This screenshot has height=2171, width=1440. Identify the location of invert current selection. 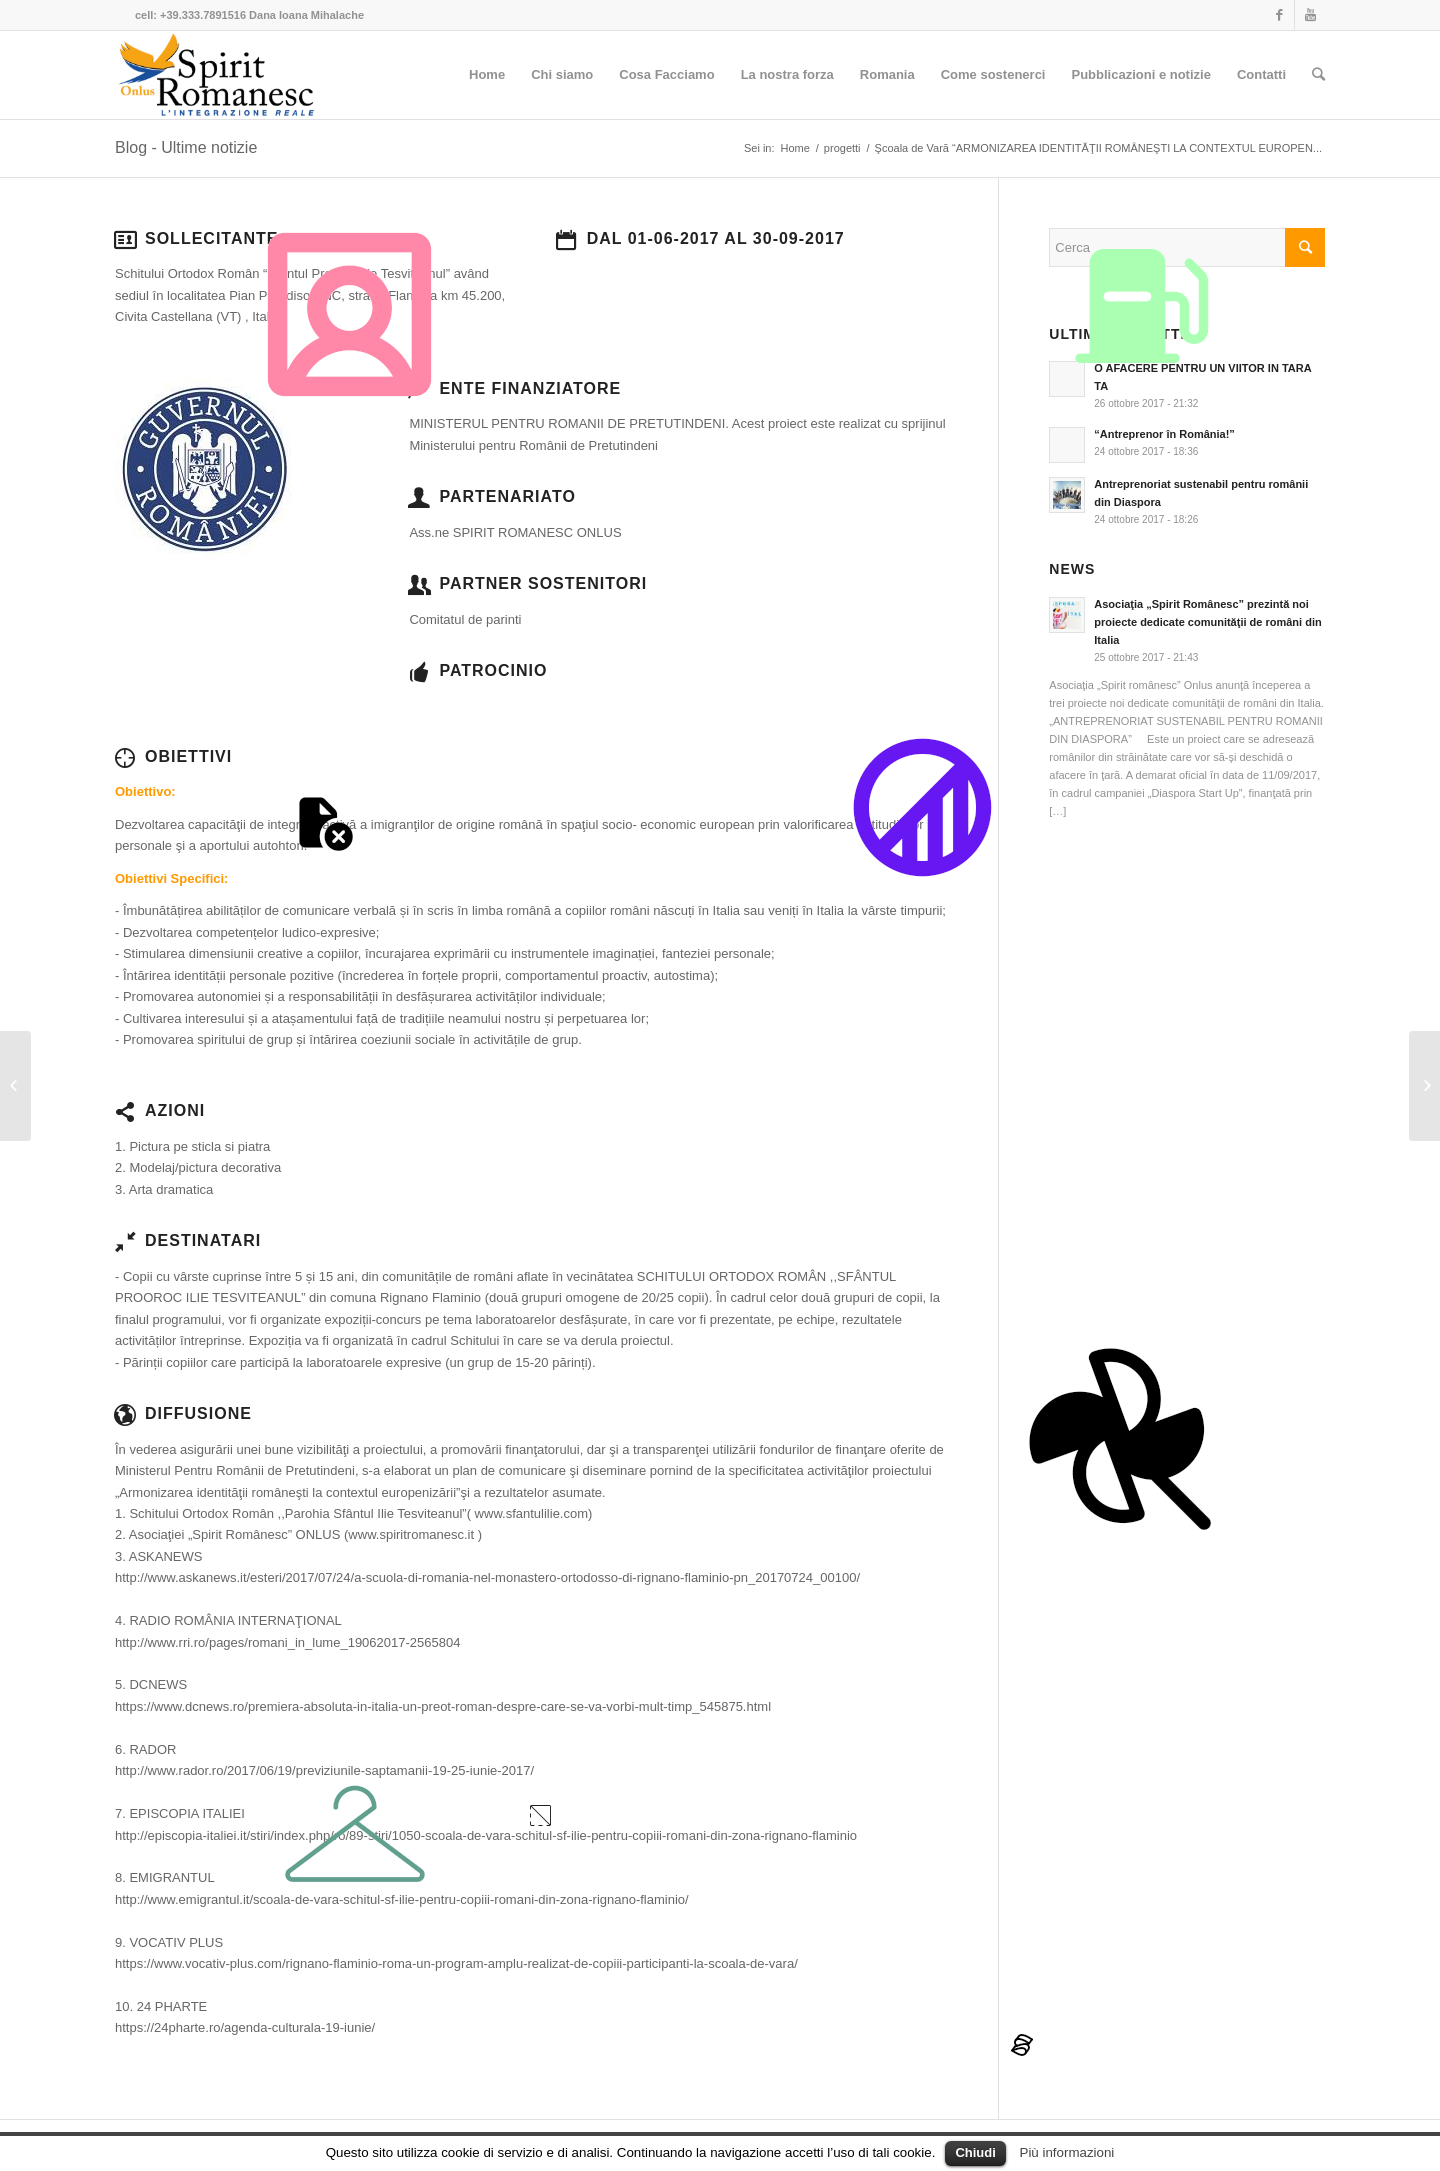
(540, 1815).